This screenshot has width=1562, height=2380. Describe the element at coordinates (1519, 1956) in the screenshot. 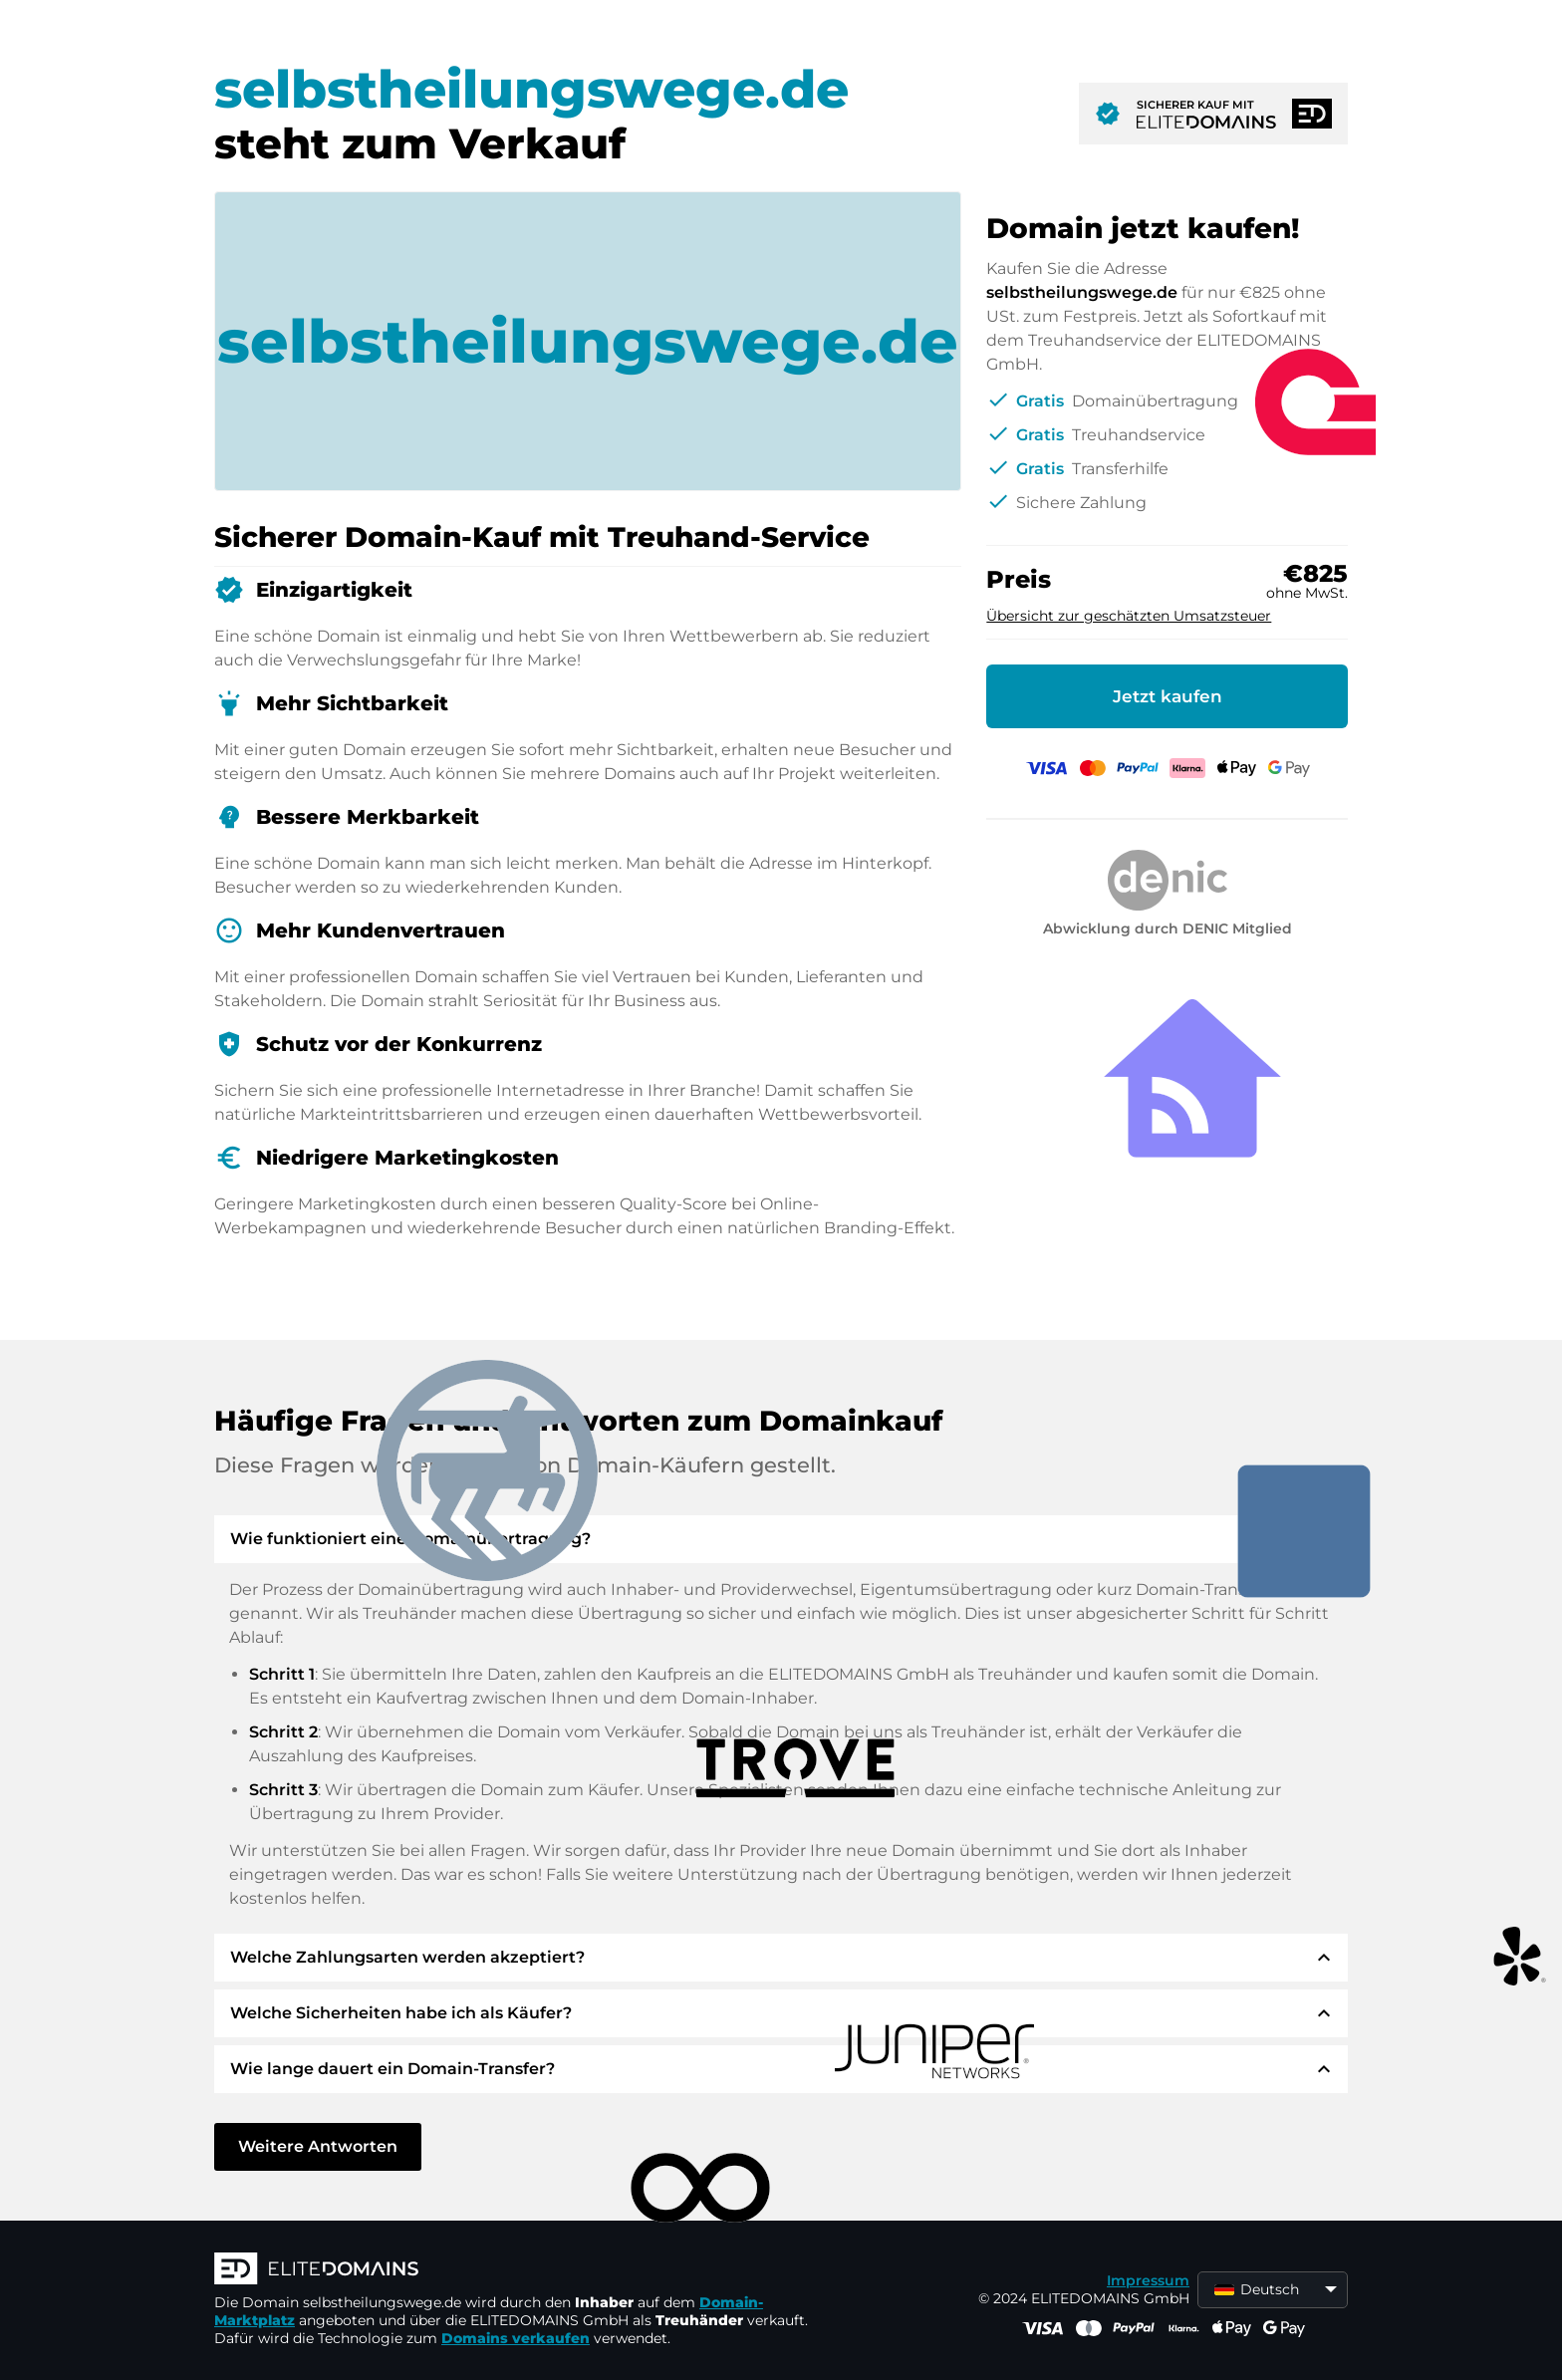

I see `open the Yelp app` at that location.